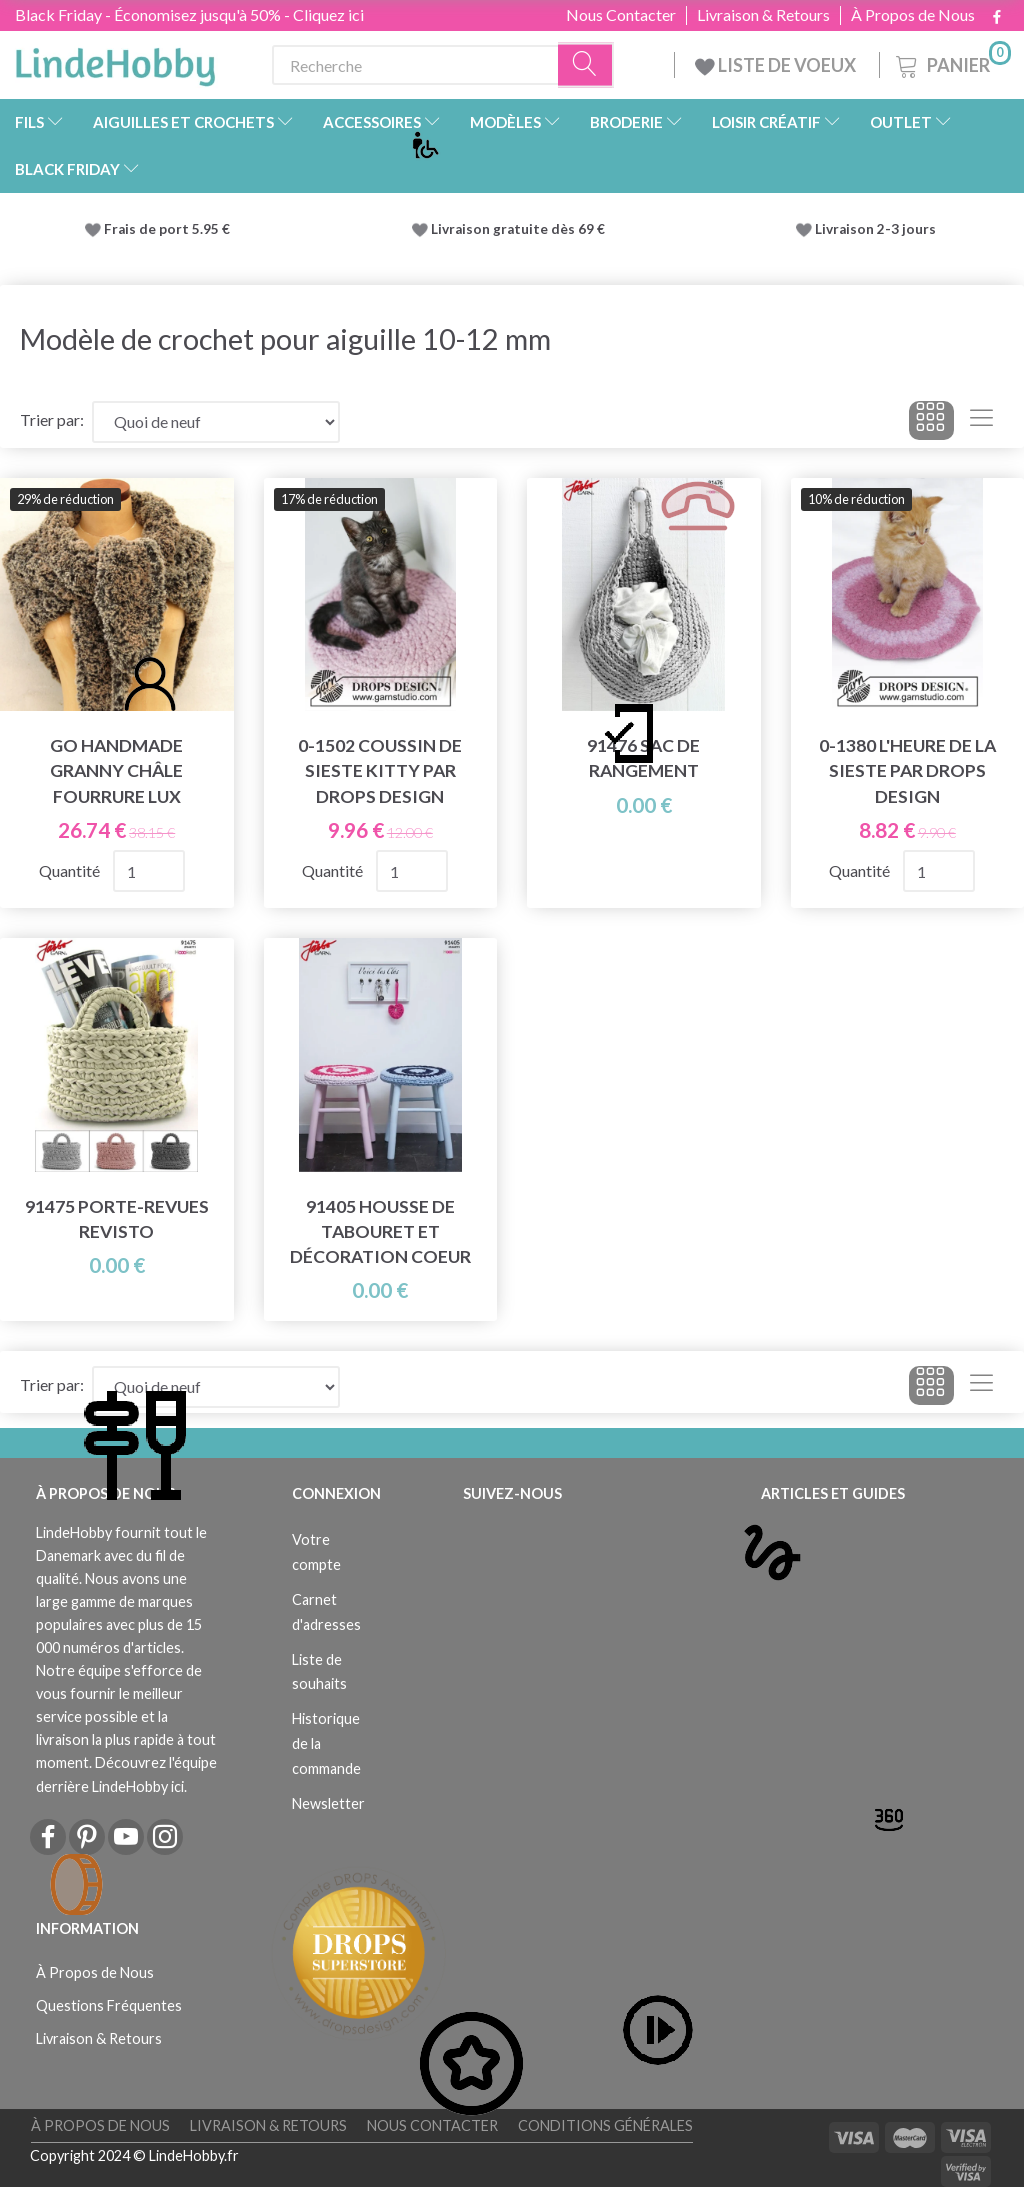 The height and width of the screenshot is (2187, 1024). What do you see at coordinates (889, 1820) in the screenshot?
I see `view 360-degree panoramic content` at bounding box center [889, 1820].